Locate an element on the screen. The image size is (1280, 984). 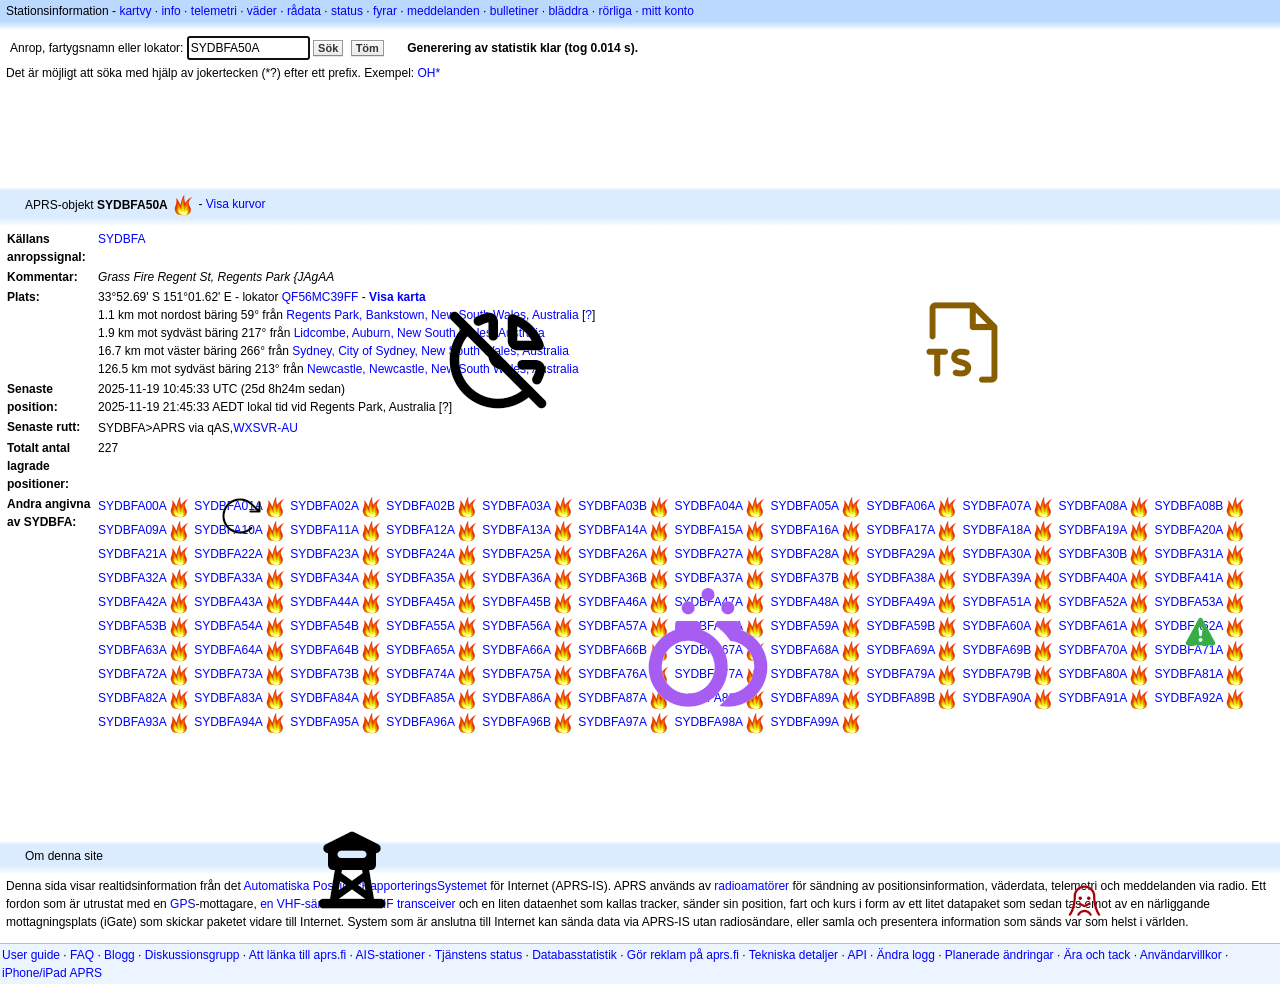
indicates criminal or arrest-related content is located at coordinates (708, 654).